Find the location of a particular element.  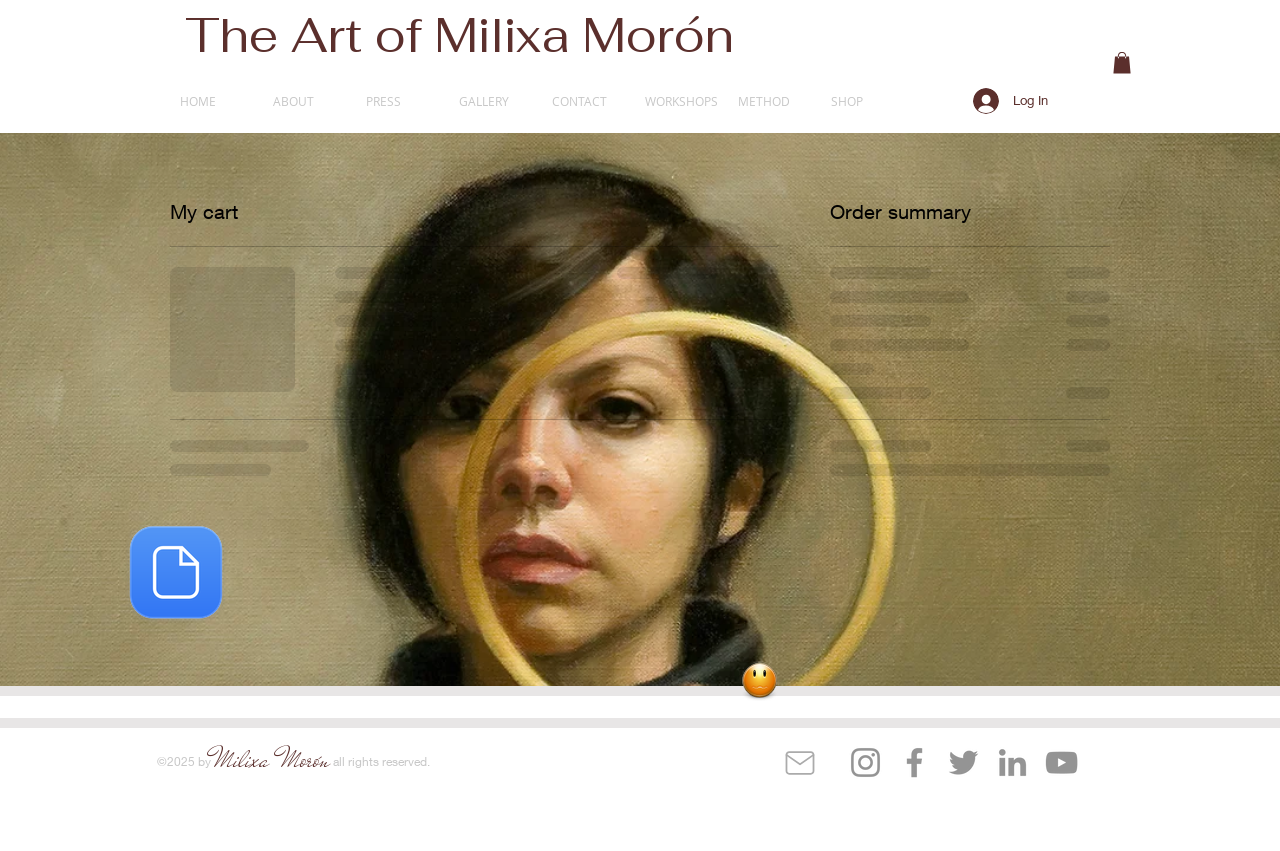

indicates a warning or concern status is located at coordinates (760, 681).